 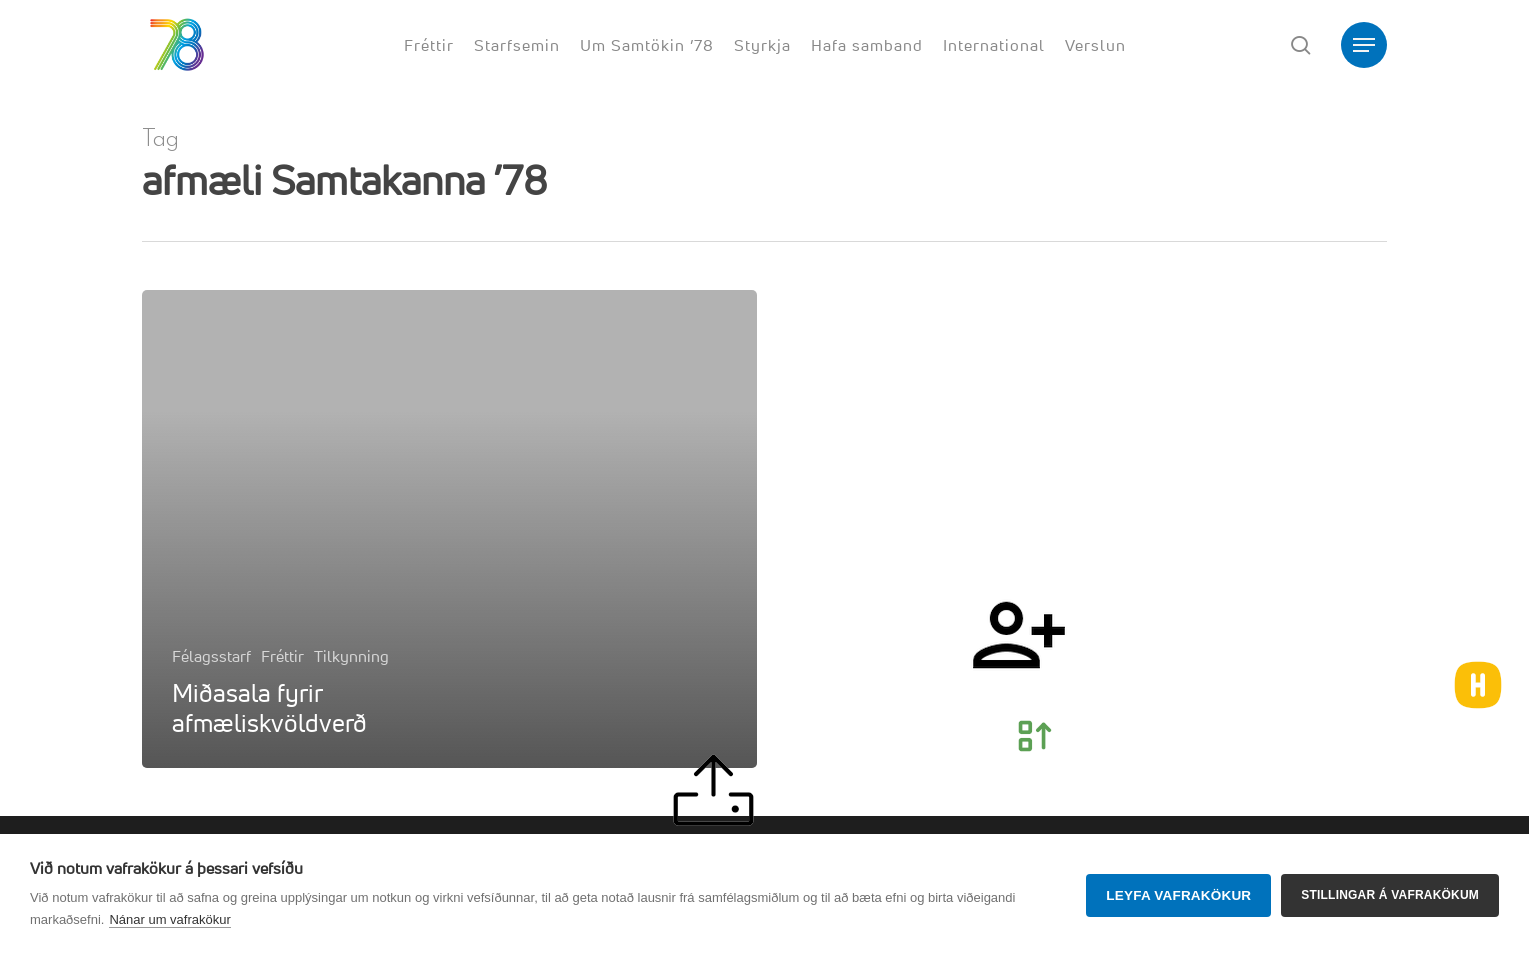 I want to click on sort items in ascending order, so click(x=1034, y=736).